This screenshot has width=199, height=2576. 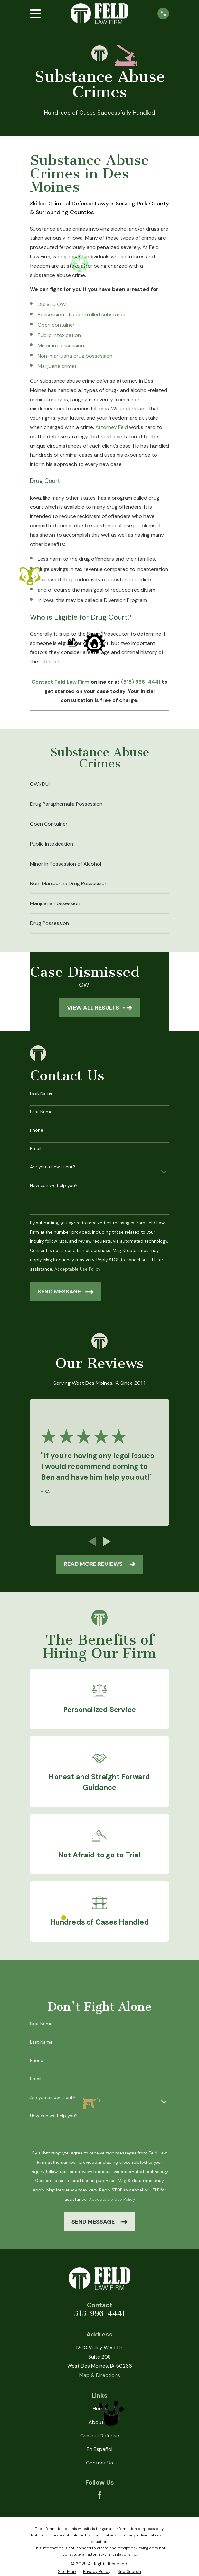 I want to click on navigate to sailing or boating features, so click(x=73, y=642).